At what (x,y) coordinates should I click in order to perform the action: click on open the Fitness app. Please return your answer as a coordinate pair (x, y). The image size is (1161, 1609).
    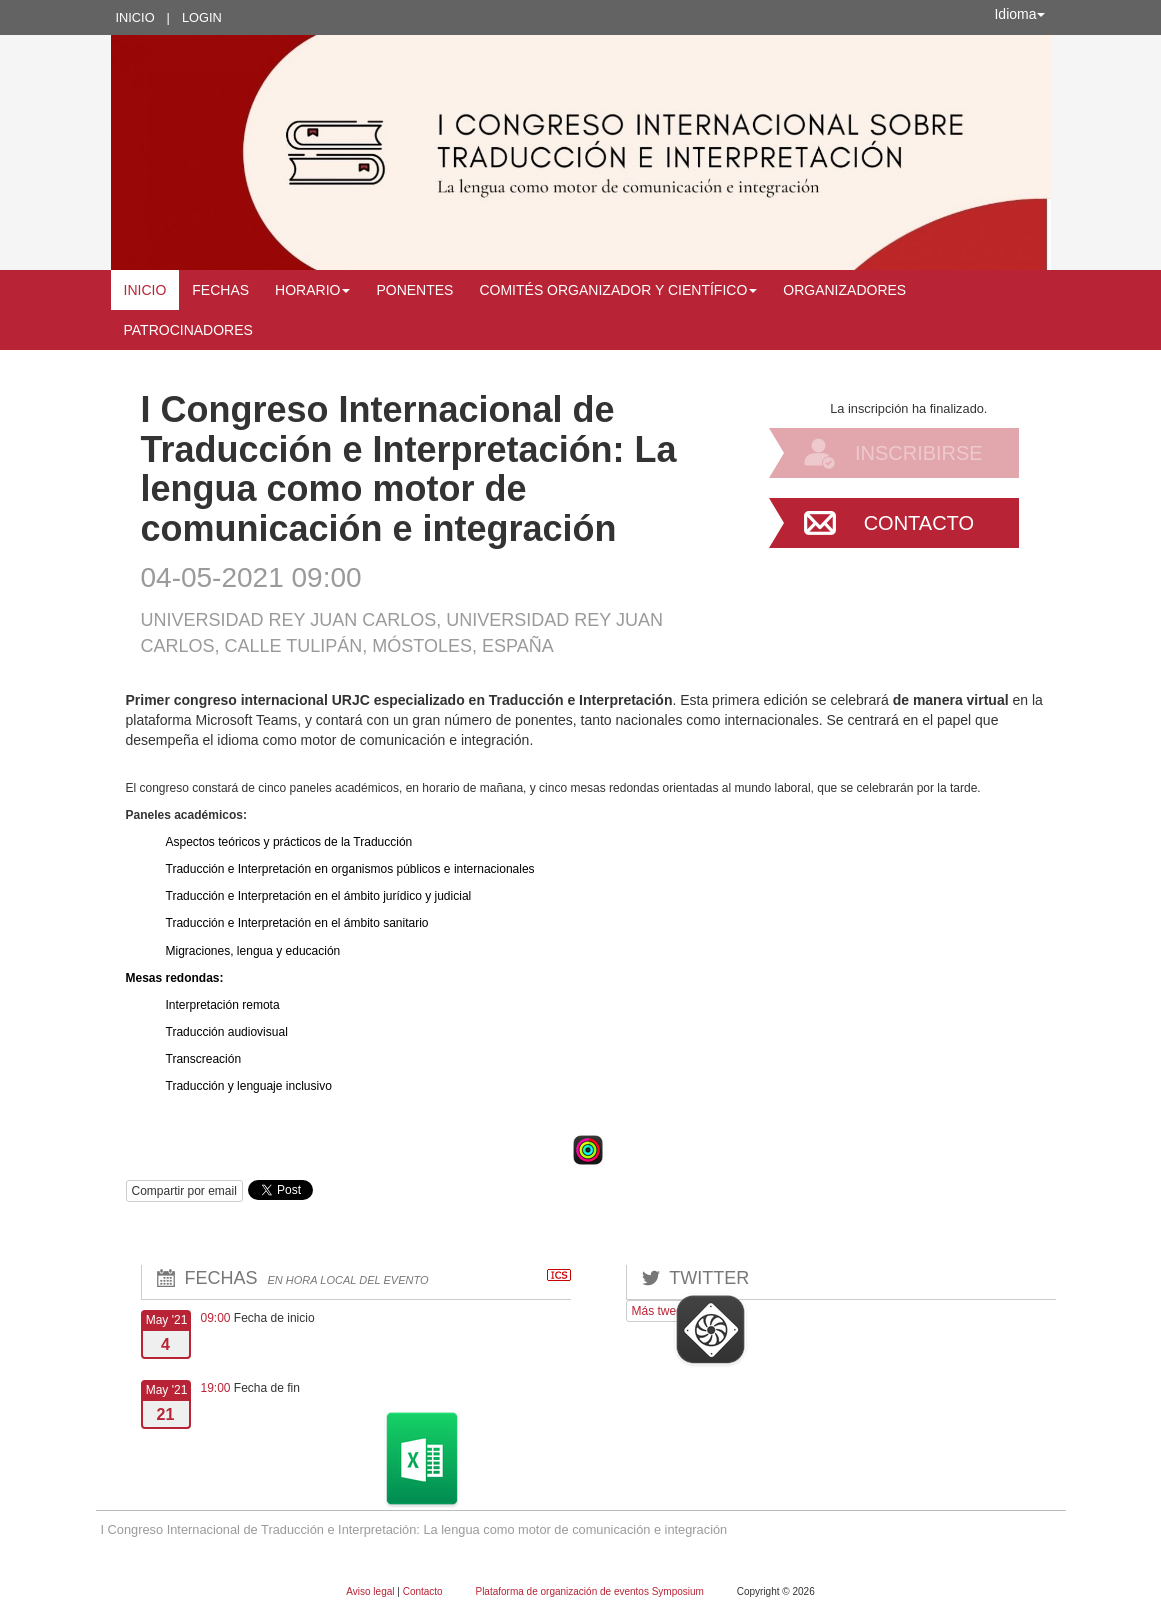
    Looking at the image, I should click on (588, 1150).